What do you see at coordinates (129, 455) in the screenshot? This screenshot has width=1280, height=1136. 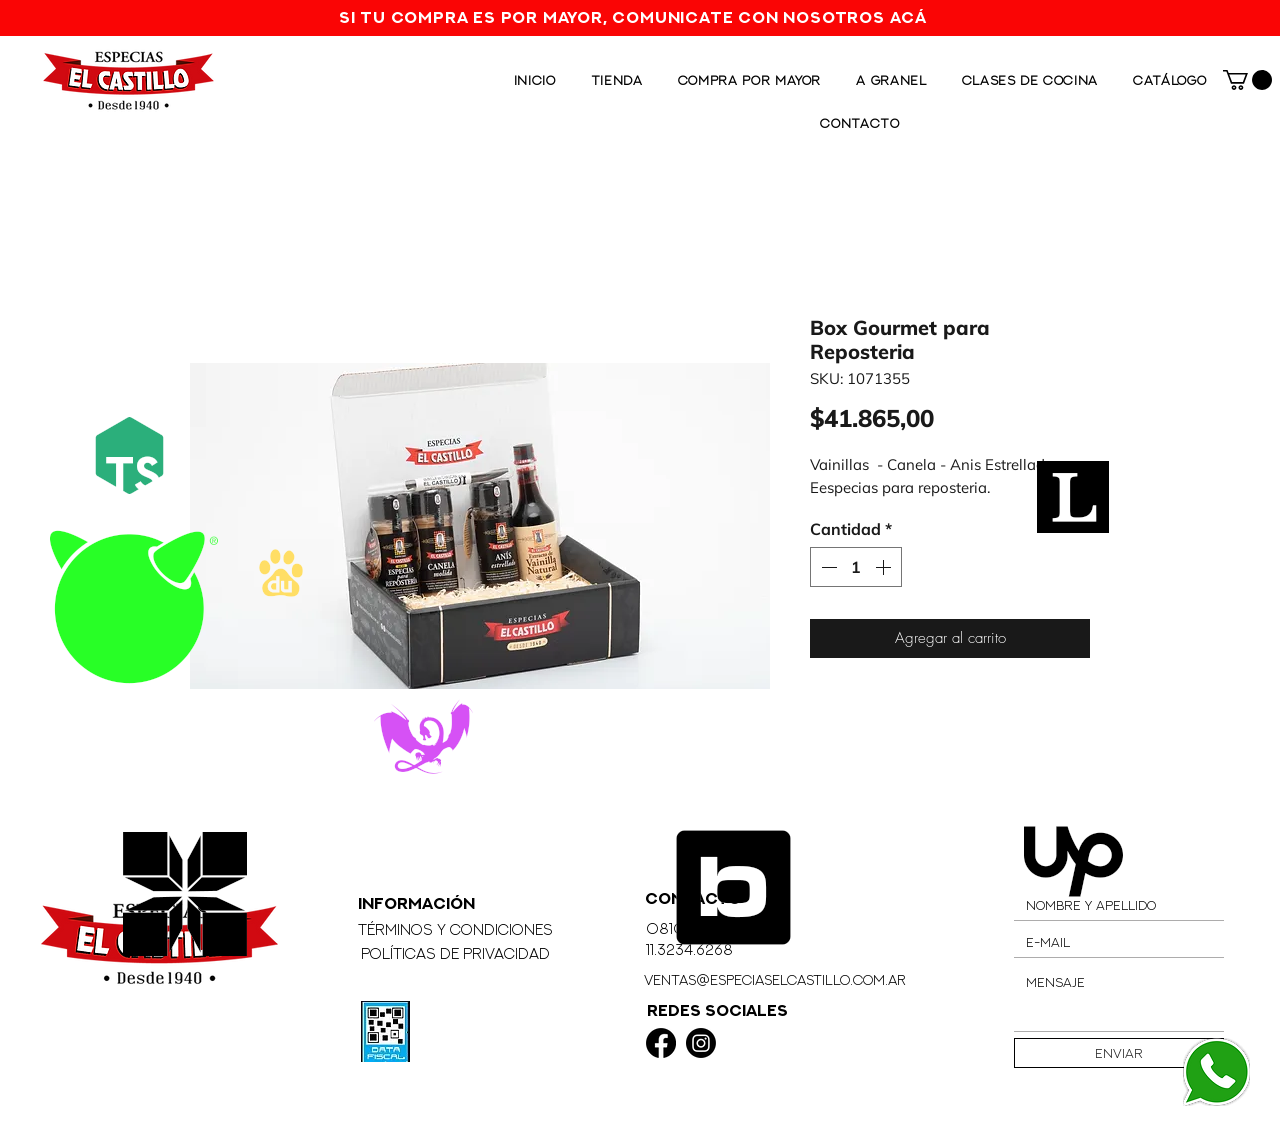 I see `ts-node runtime environment logo` at bounding box center [129, 455].